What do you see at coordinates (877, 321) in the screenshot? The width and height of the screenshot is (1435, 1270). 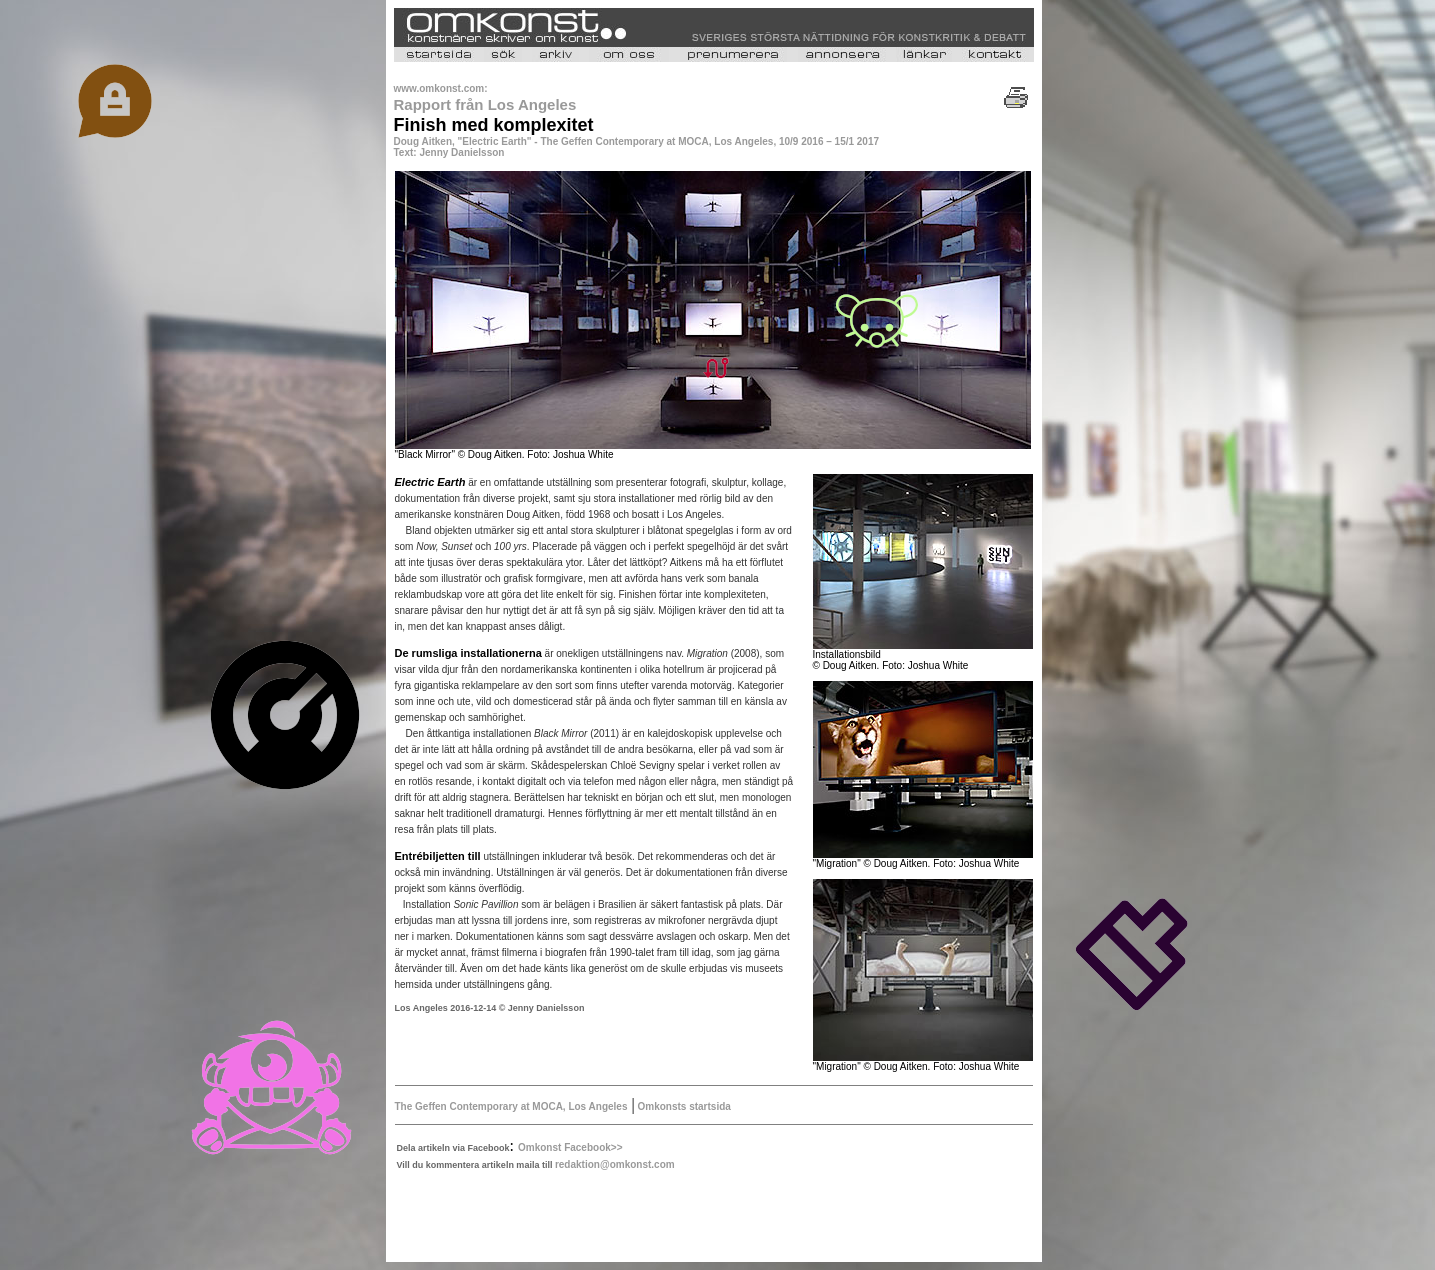 I see `open the Lemmy app` at bounding box center [877, 321].